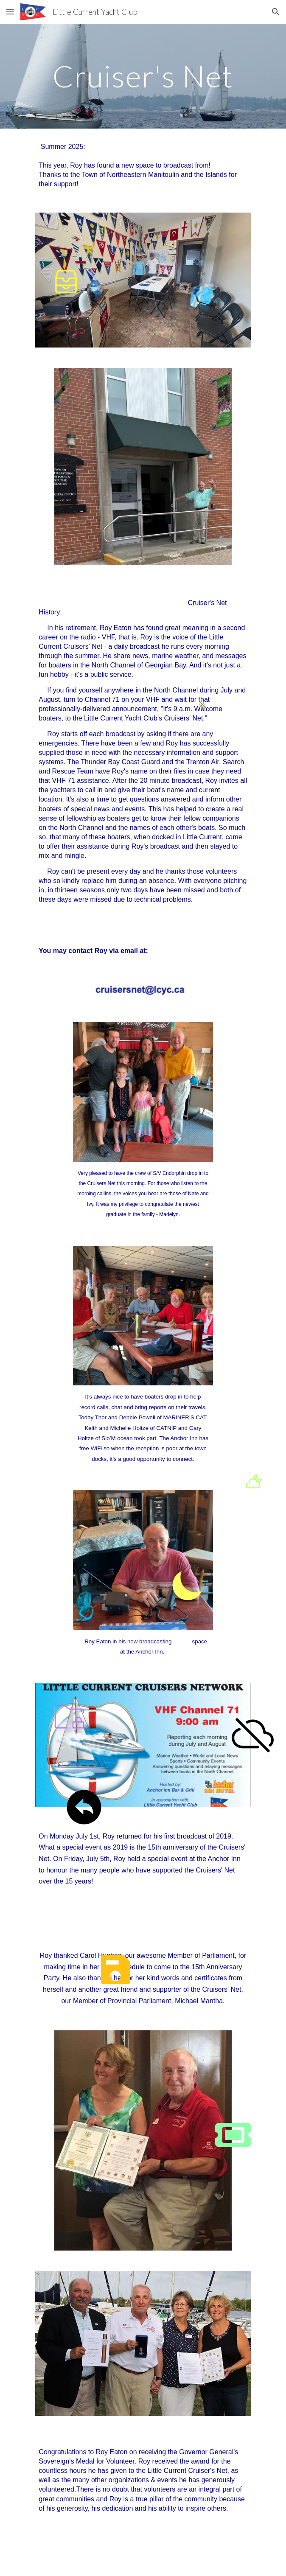 This screenshot has width=286, height=2576. Describe the element at coordinates (84, 1807) in the screenshot. I see `undo the last action` at that location.